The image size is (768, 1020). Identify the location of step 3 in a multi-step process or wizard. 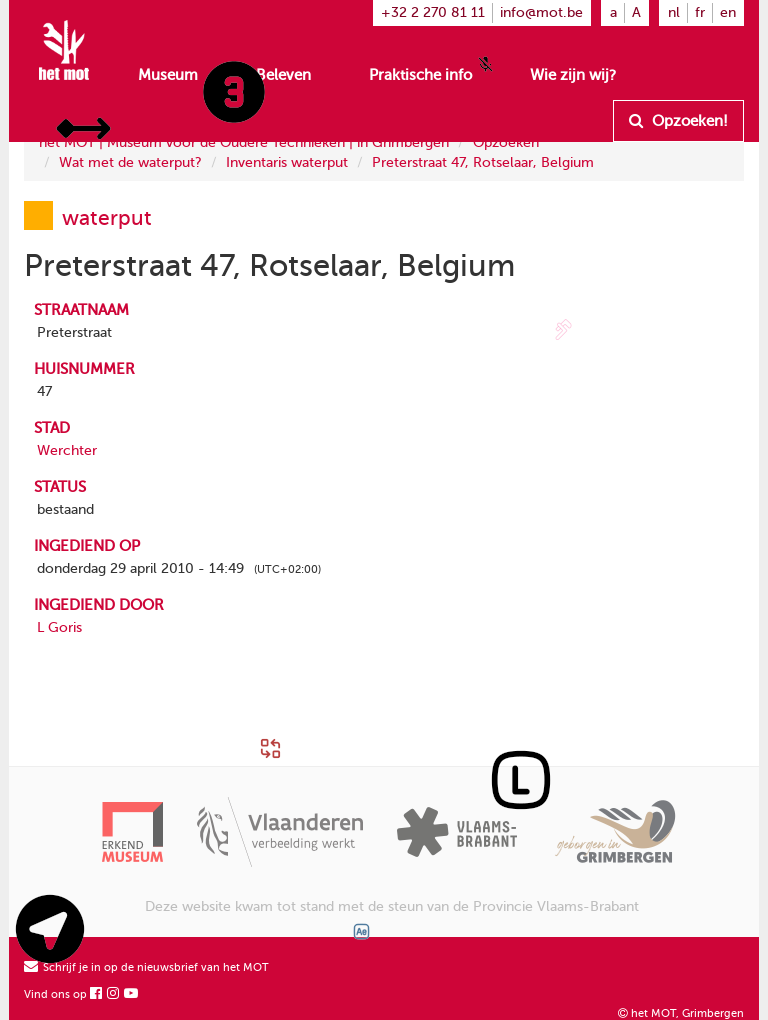
(234, 92).